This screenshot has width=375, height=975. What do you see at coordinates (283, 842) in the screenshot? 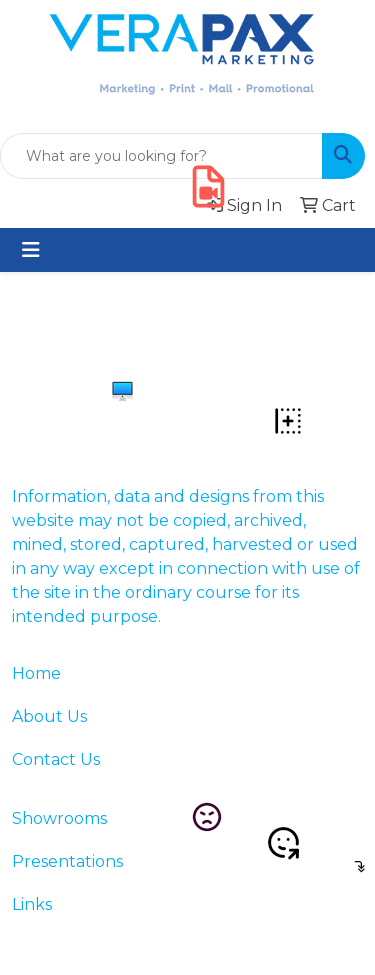
I see `share your mood or status with others` at bounding box center [283, 842].